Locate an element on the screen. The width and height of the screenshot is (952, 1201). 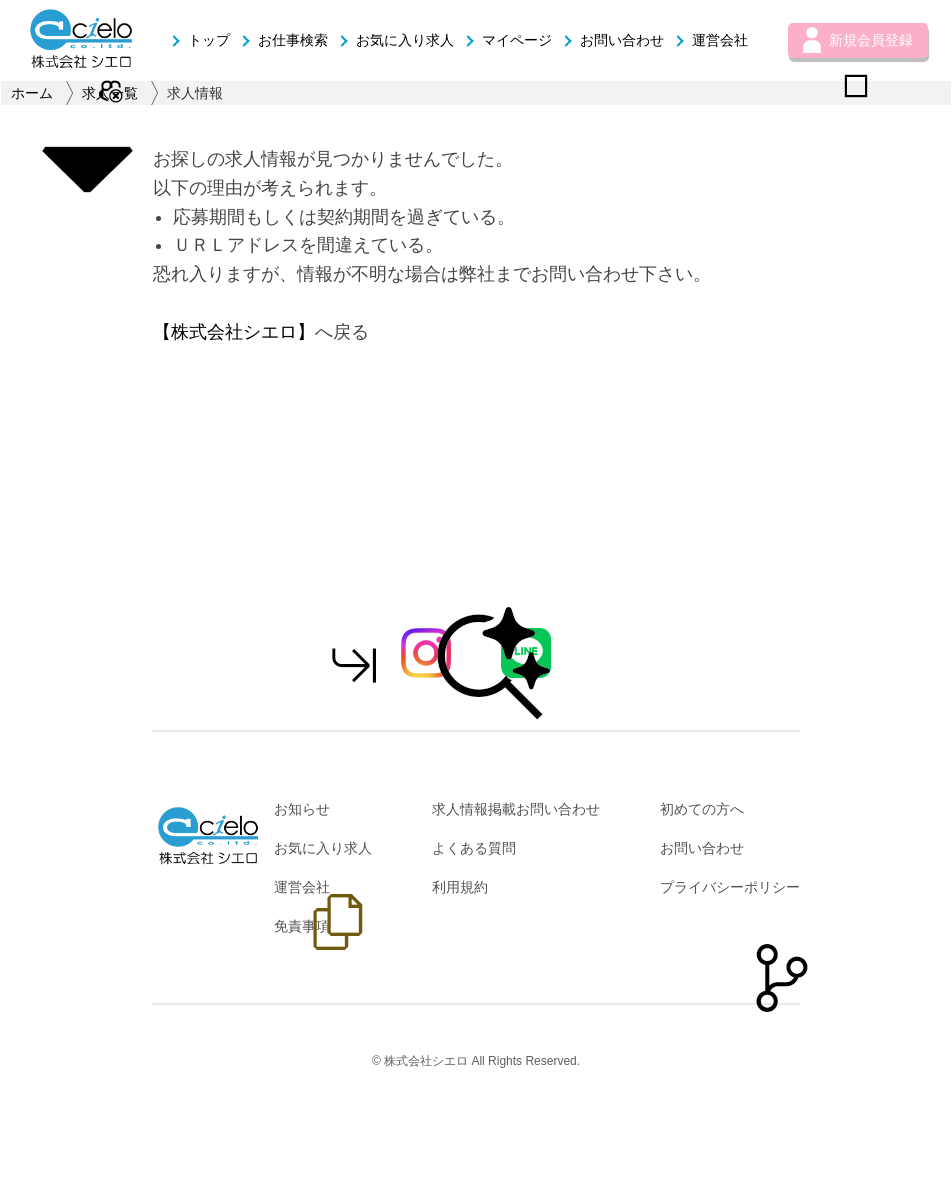
expand a dropdown menu or list is located at coordinates (87, 169).